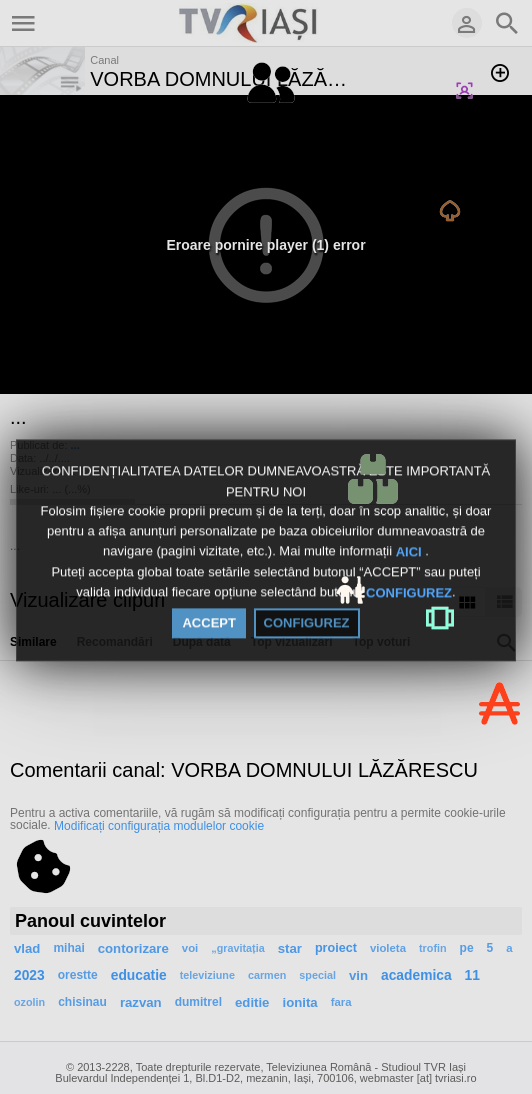 This screenshot has height=1094, width=532. Describe the element at coordinates (271, 82) in the screenshot. I see `view group members` at that location.